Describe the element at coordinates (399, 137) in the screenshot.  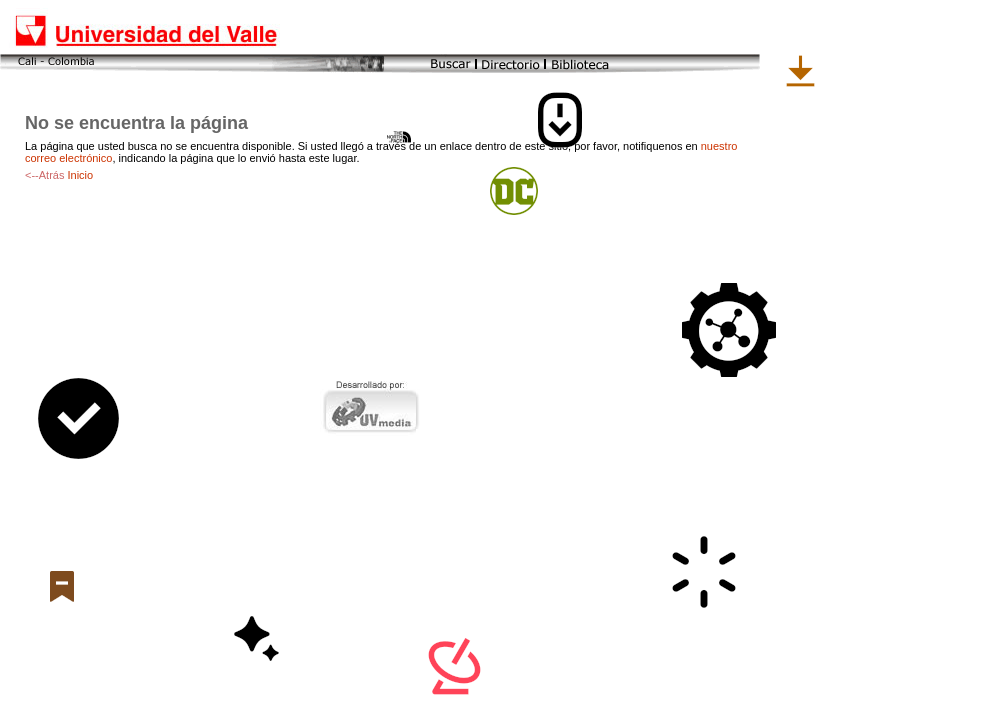
I see `The North Face brand logo` at that location.